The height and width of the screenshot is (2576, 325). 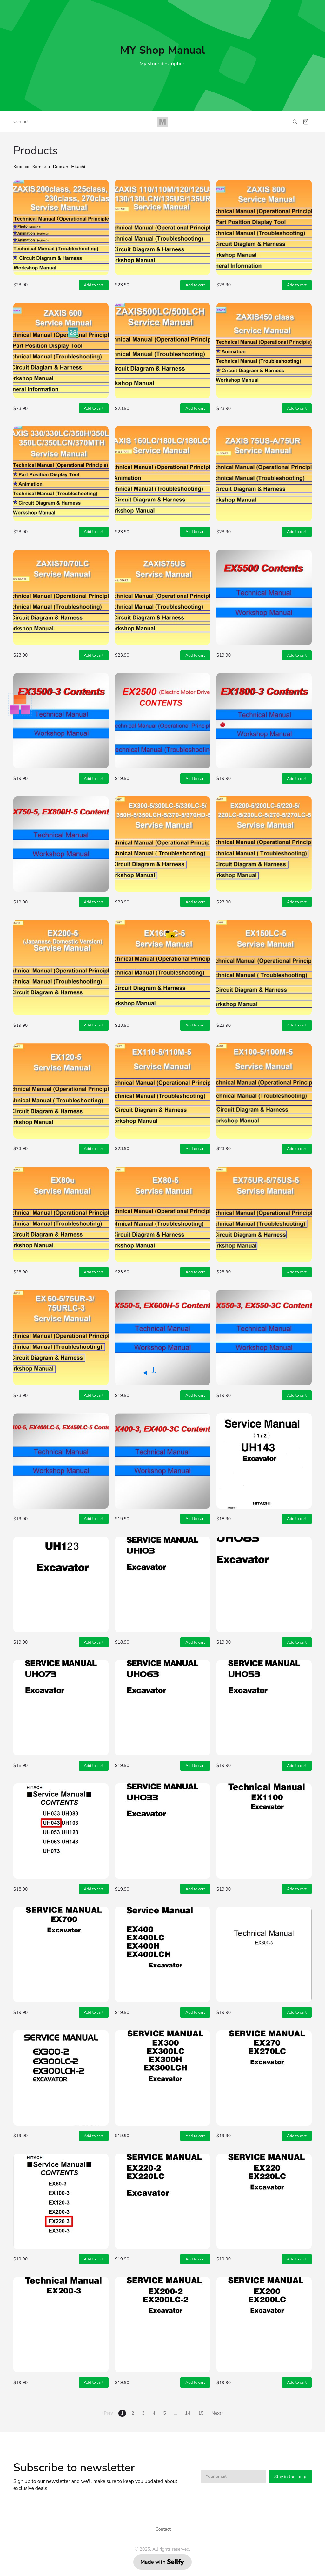 I want to click on select all items in the current view, so click(x=20, y=705).